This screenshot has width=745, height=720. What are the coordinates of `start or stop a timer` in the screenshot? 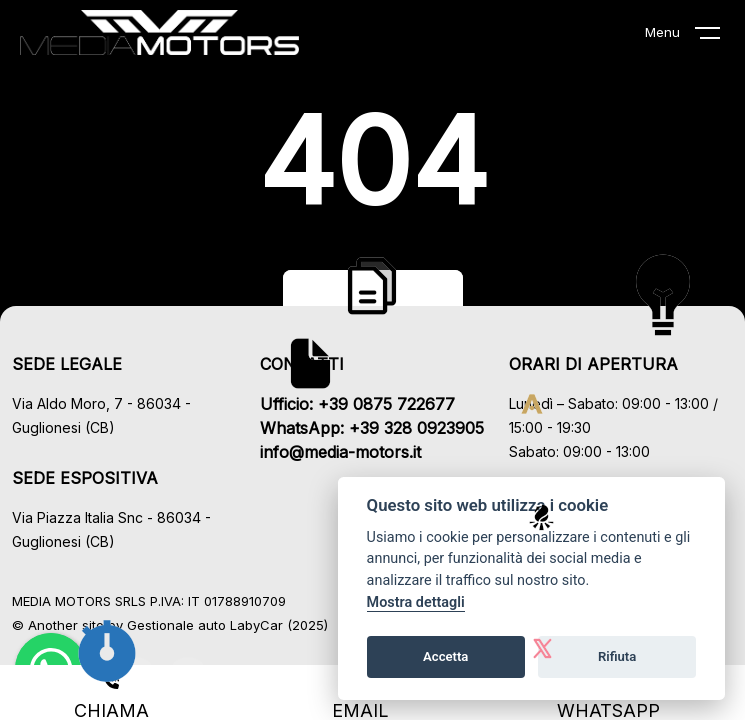 It's located at (107, 651).